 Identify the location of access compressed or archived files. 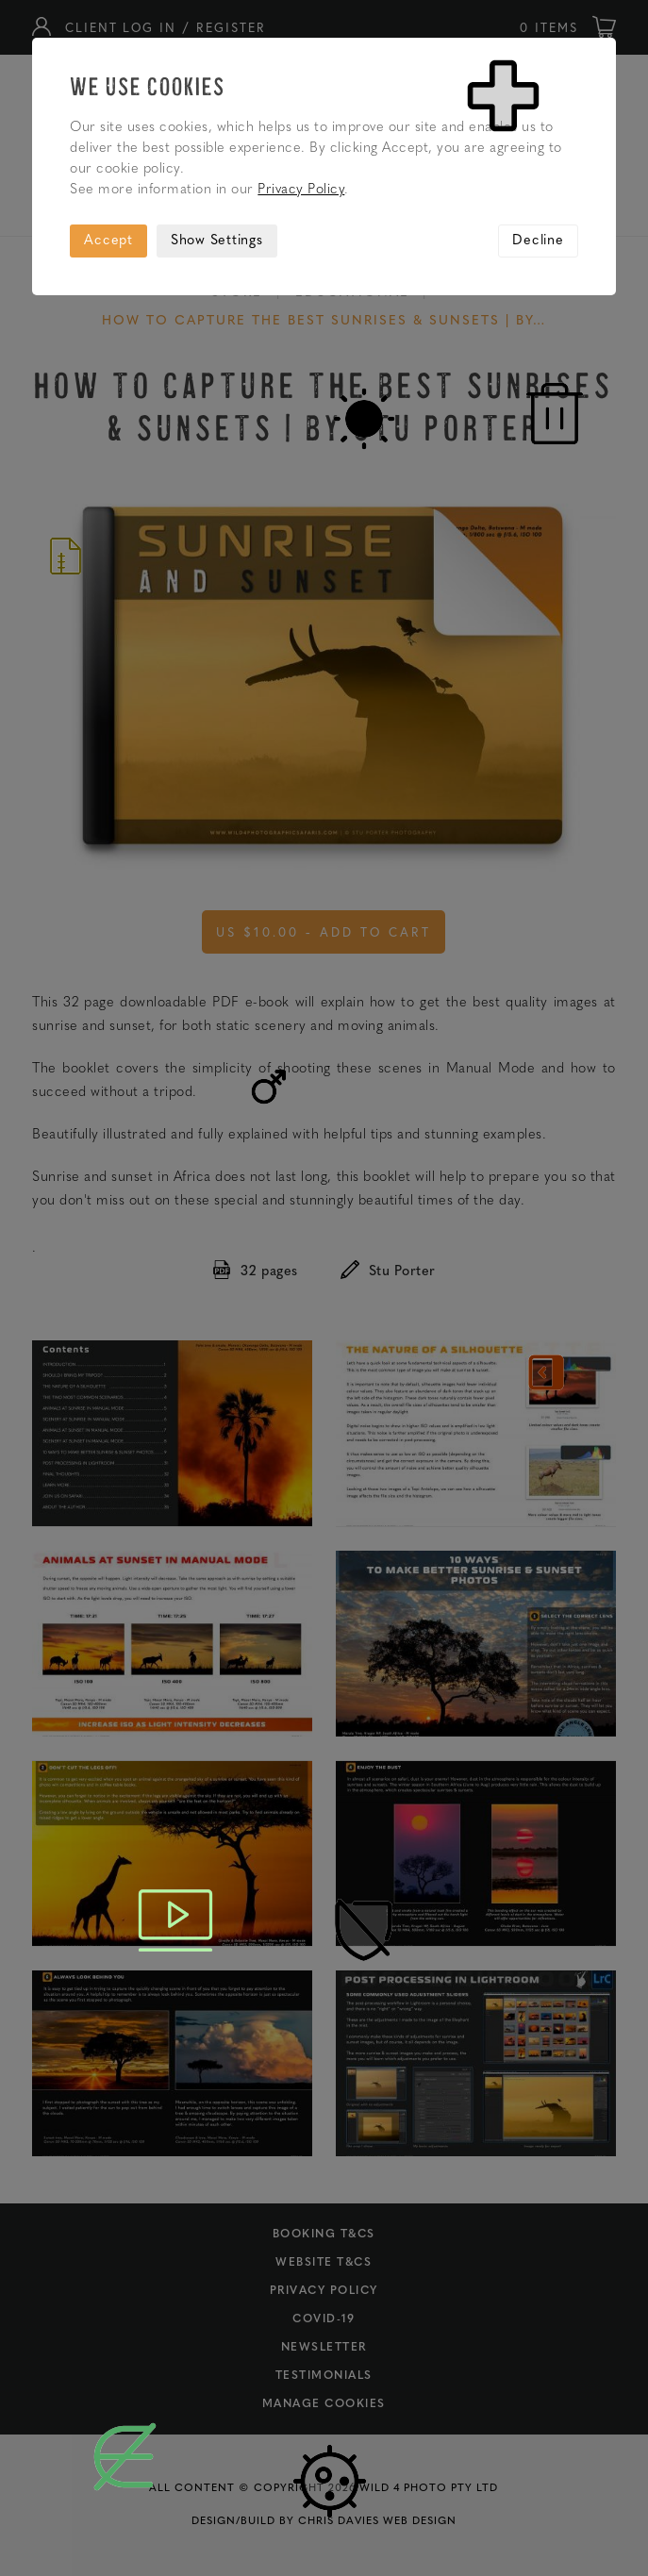
(65, 556).